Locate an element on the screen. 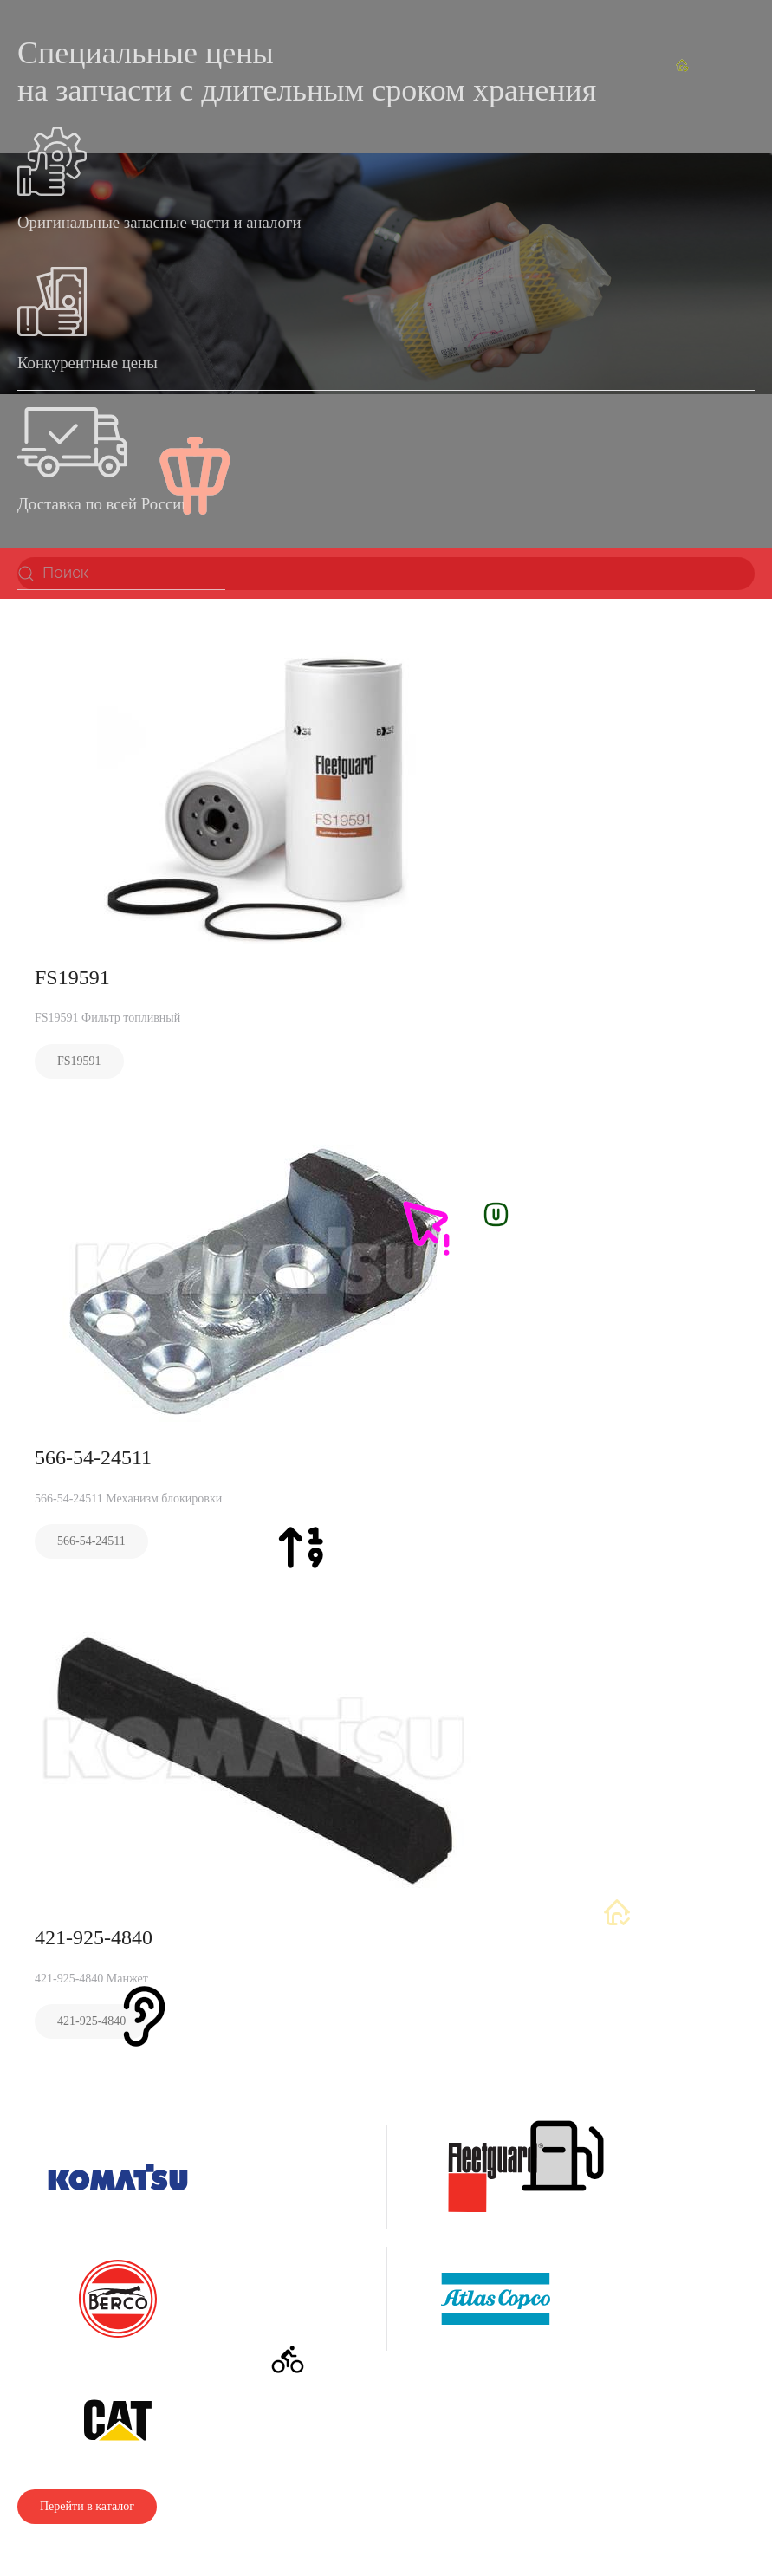 This screenshot has width=772, height=2576. home security settings is located at coordinates (682, 65).